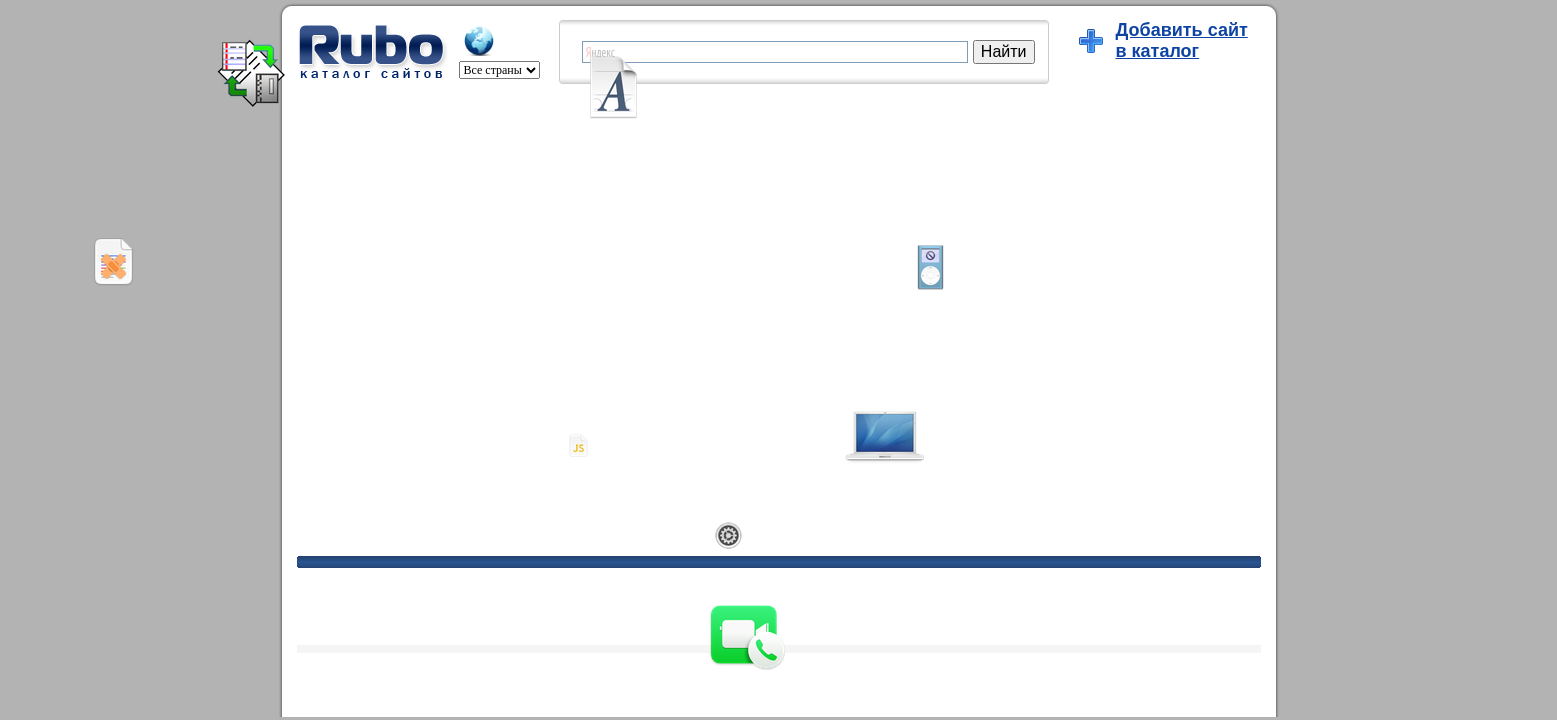  Describe the element at coordinates (930, 267) in the screenshot. I see `iPod mini device not connected or unavailable` at that location.